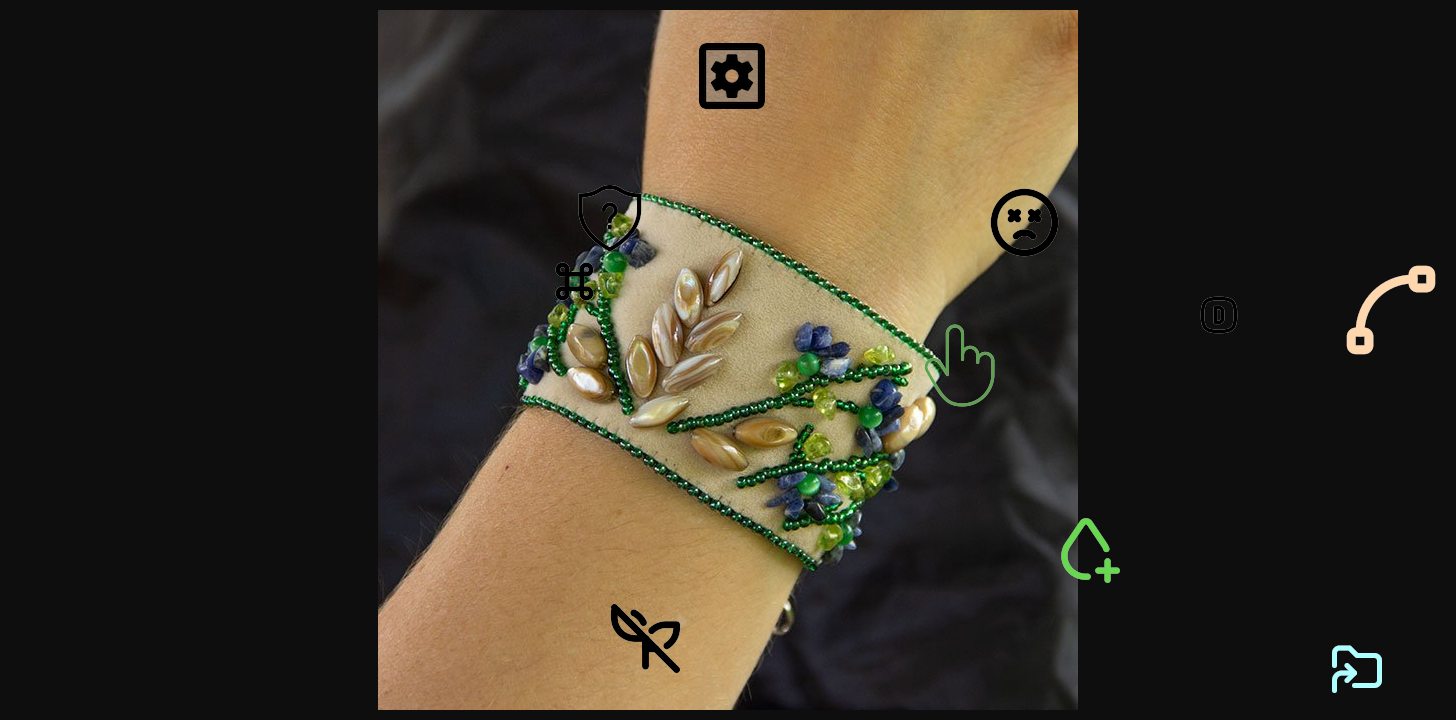  Describe the element at coordinates (1024, 222) in the screenshot. I see `indicates an error or system failure` at that location.